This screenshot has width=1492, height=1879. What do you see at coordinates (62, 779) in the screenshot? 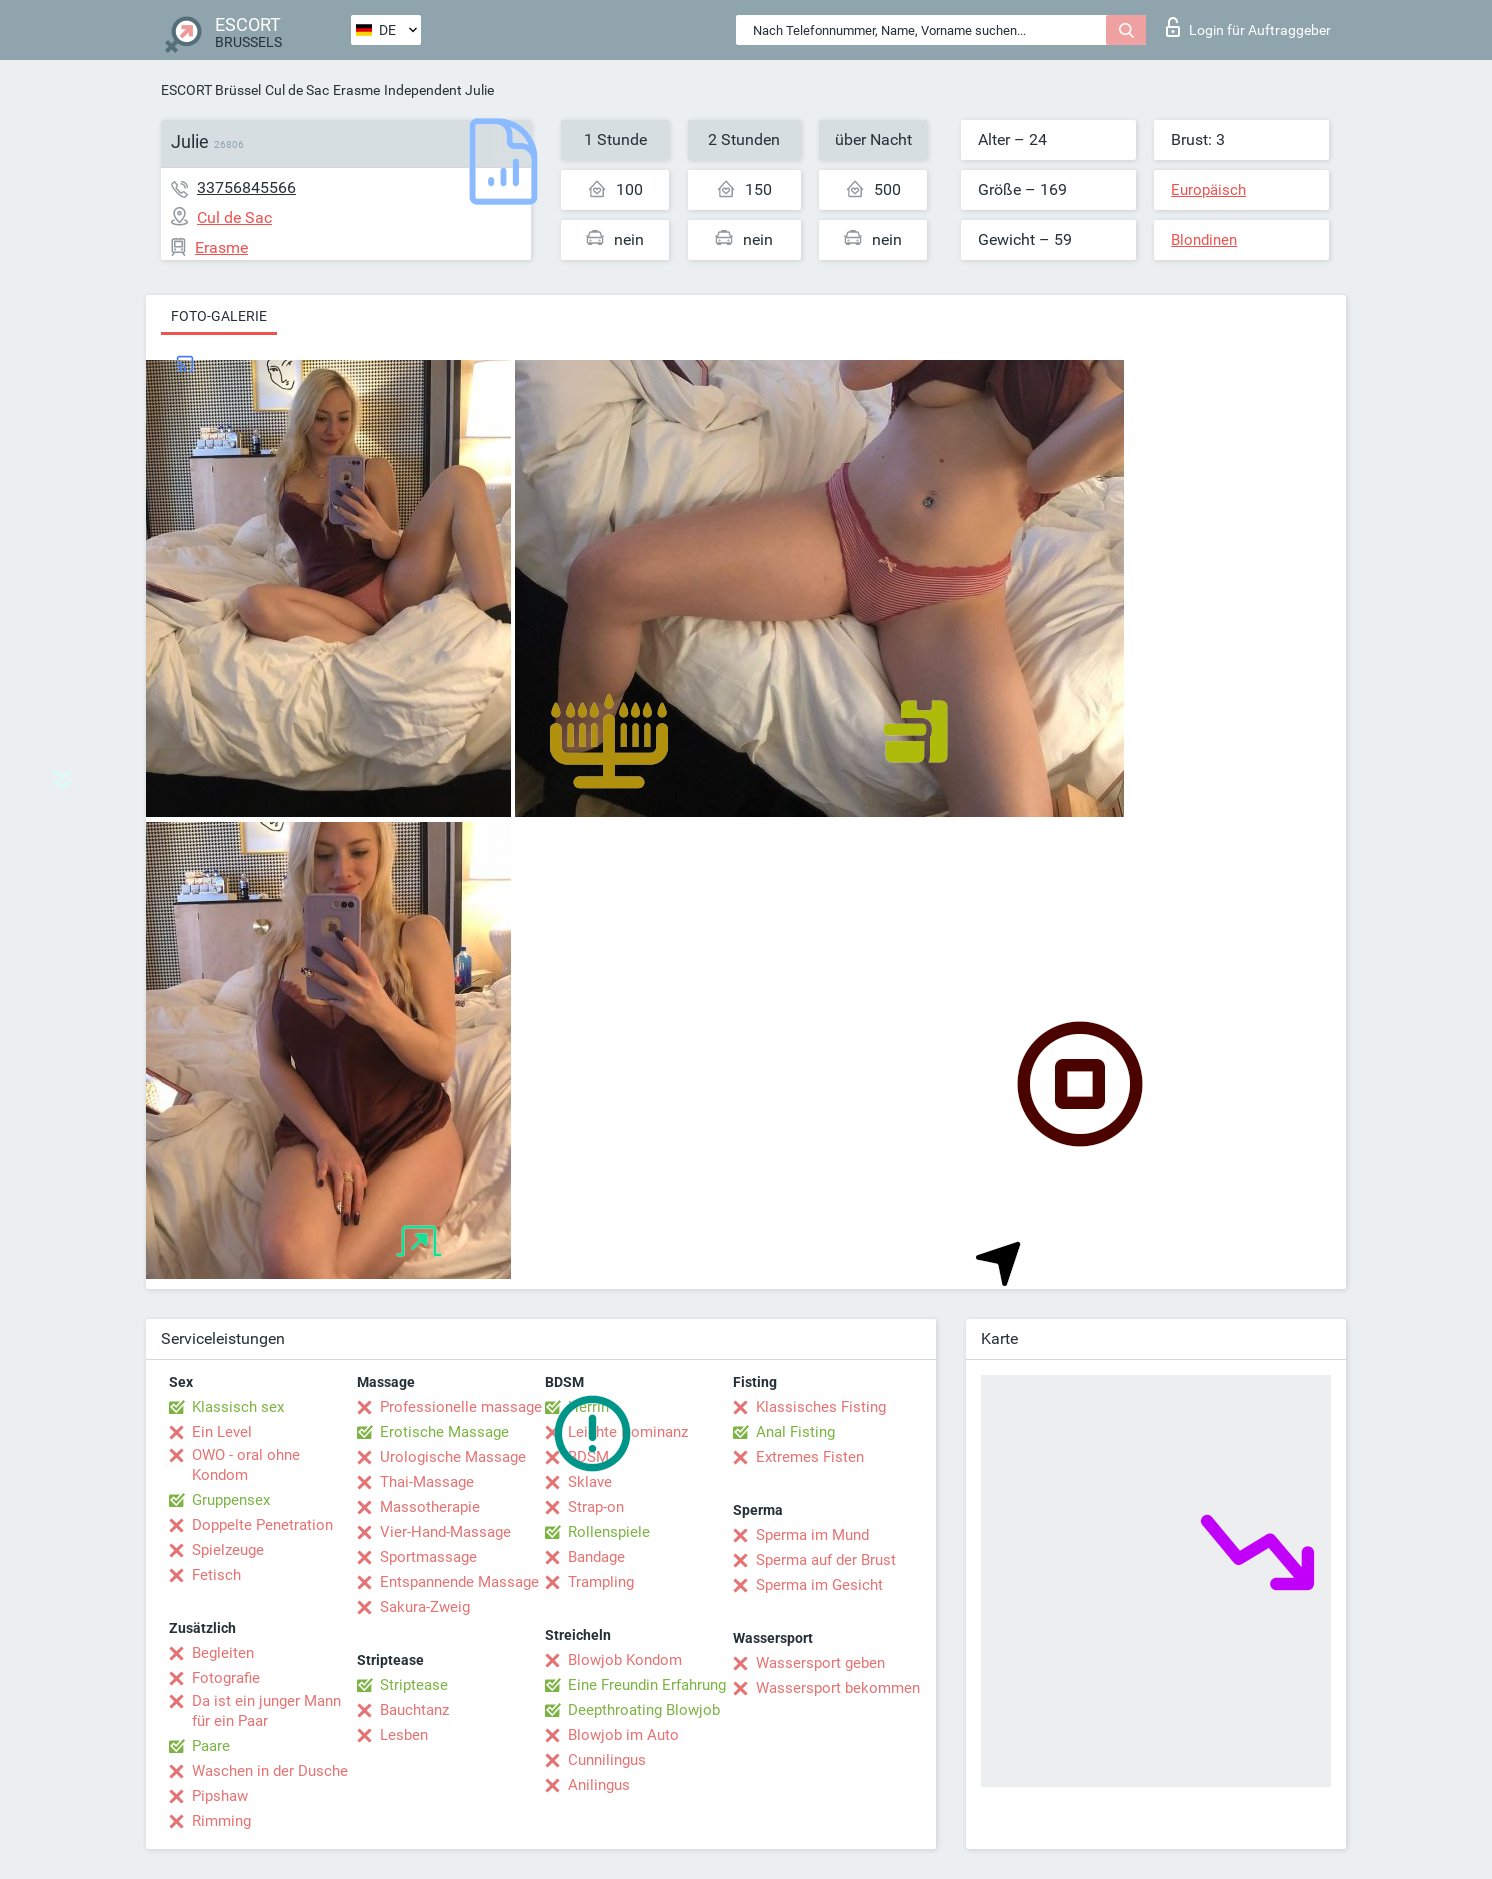
I see `expand content or show more items` at bounding box center [62, 779].